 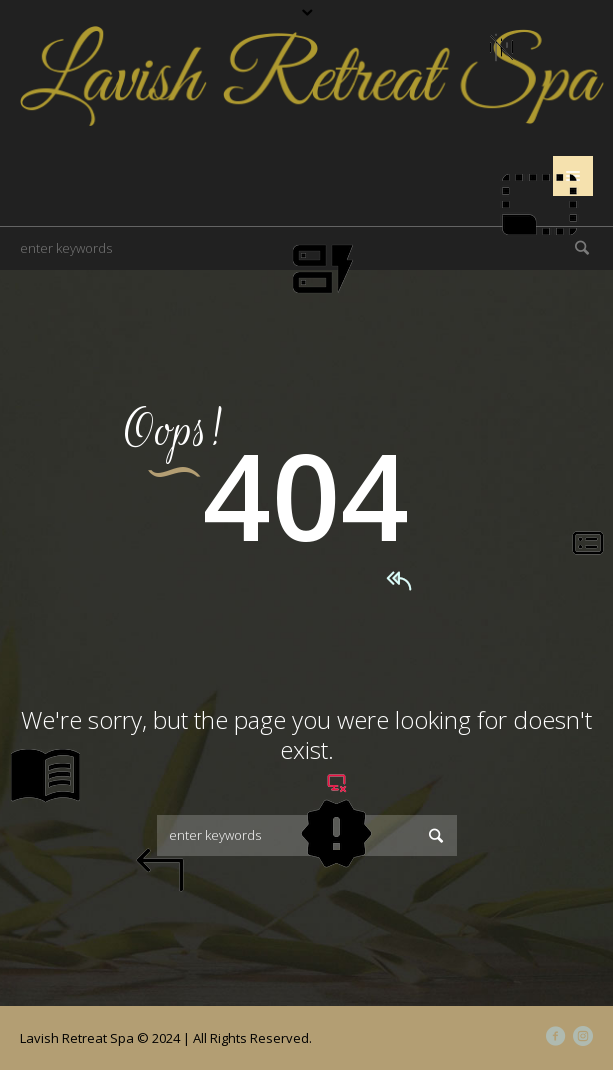 I want to click on indicates new or recently added content, so click(x=336, y=833).